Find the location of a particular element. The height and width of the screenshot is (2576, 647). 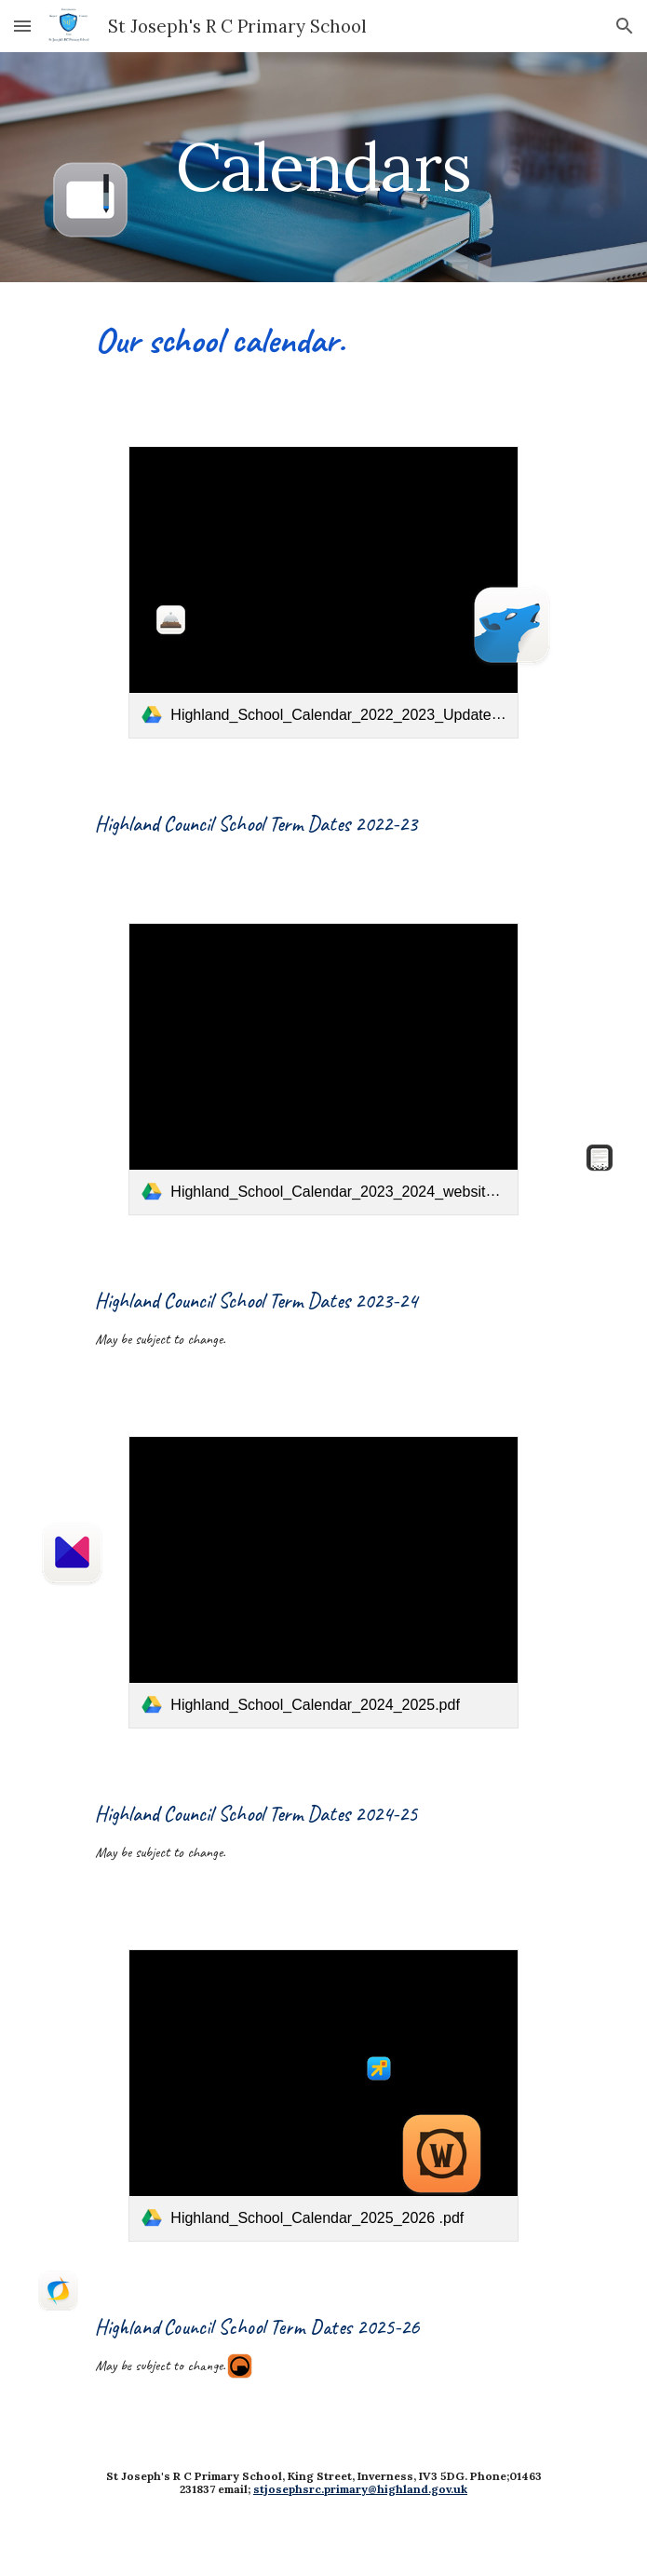

open Moon FM podcast app is located at coordinates (72, 1552).